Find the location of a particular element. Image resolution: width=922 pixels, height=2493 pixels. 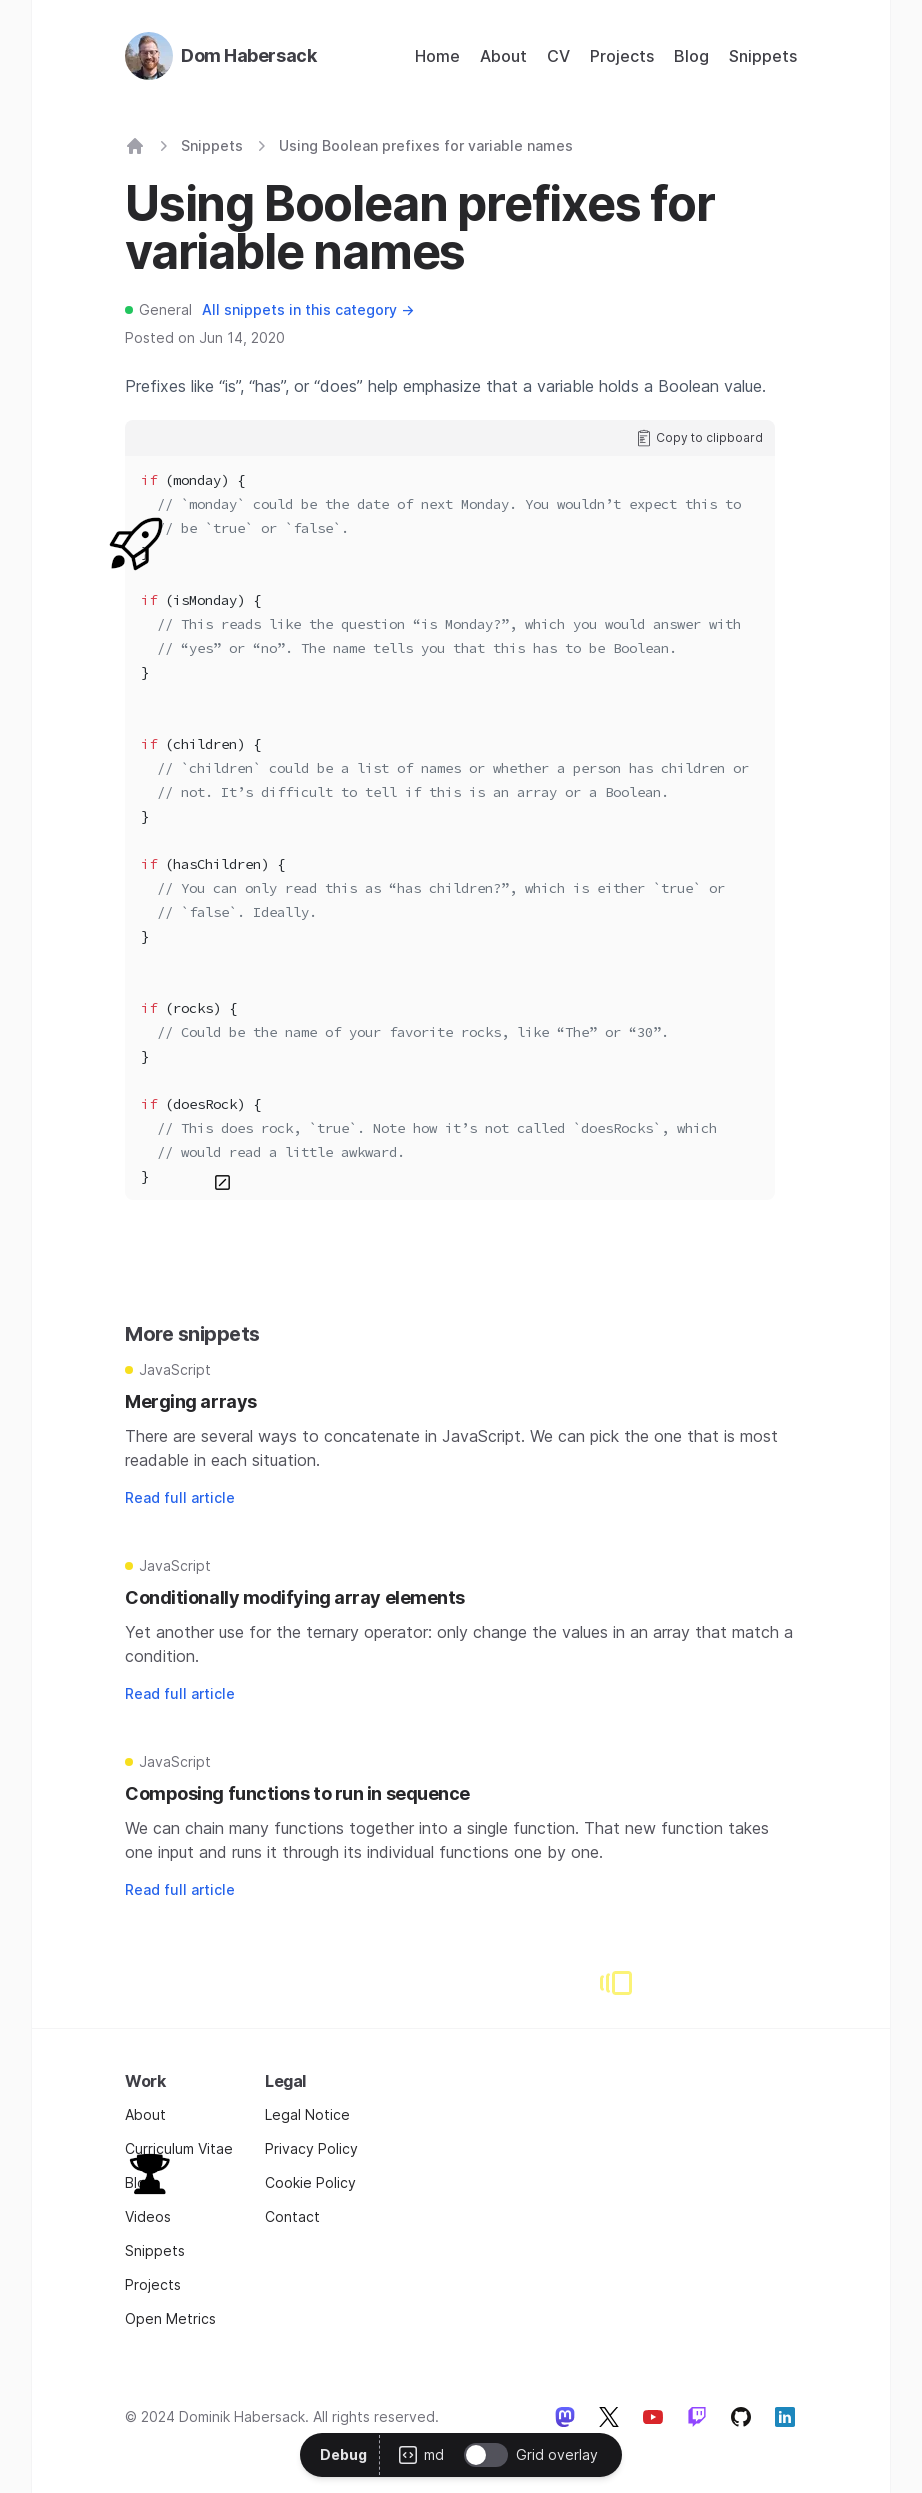

launch or deploy a project is located at coordinates (136, 544).